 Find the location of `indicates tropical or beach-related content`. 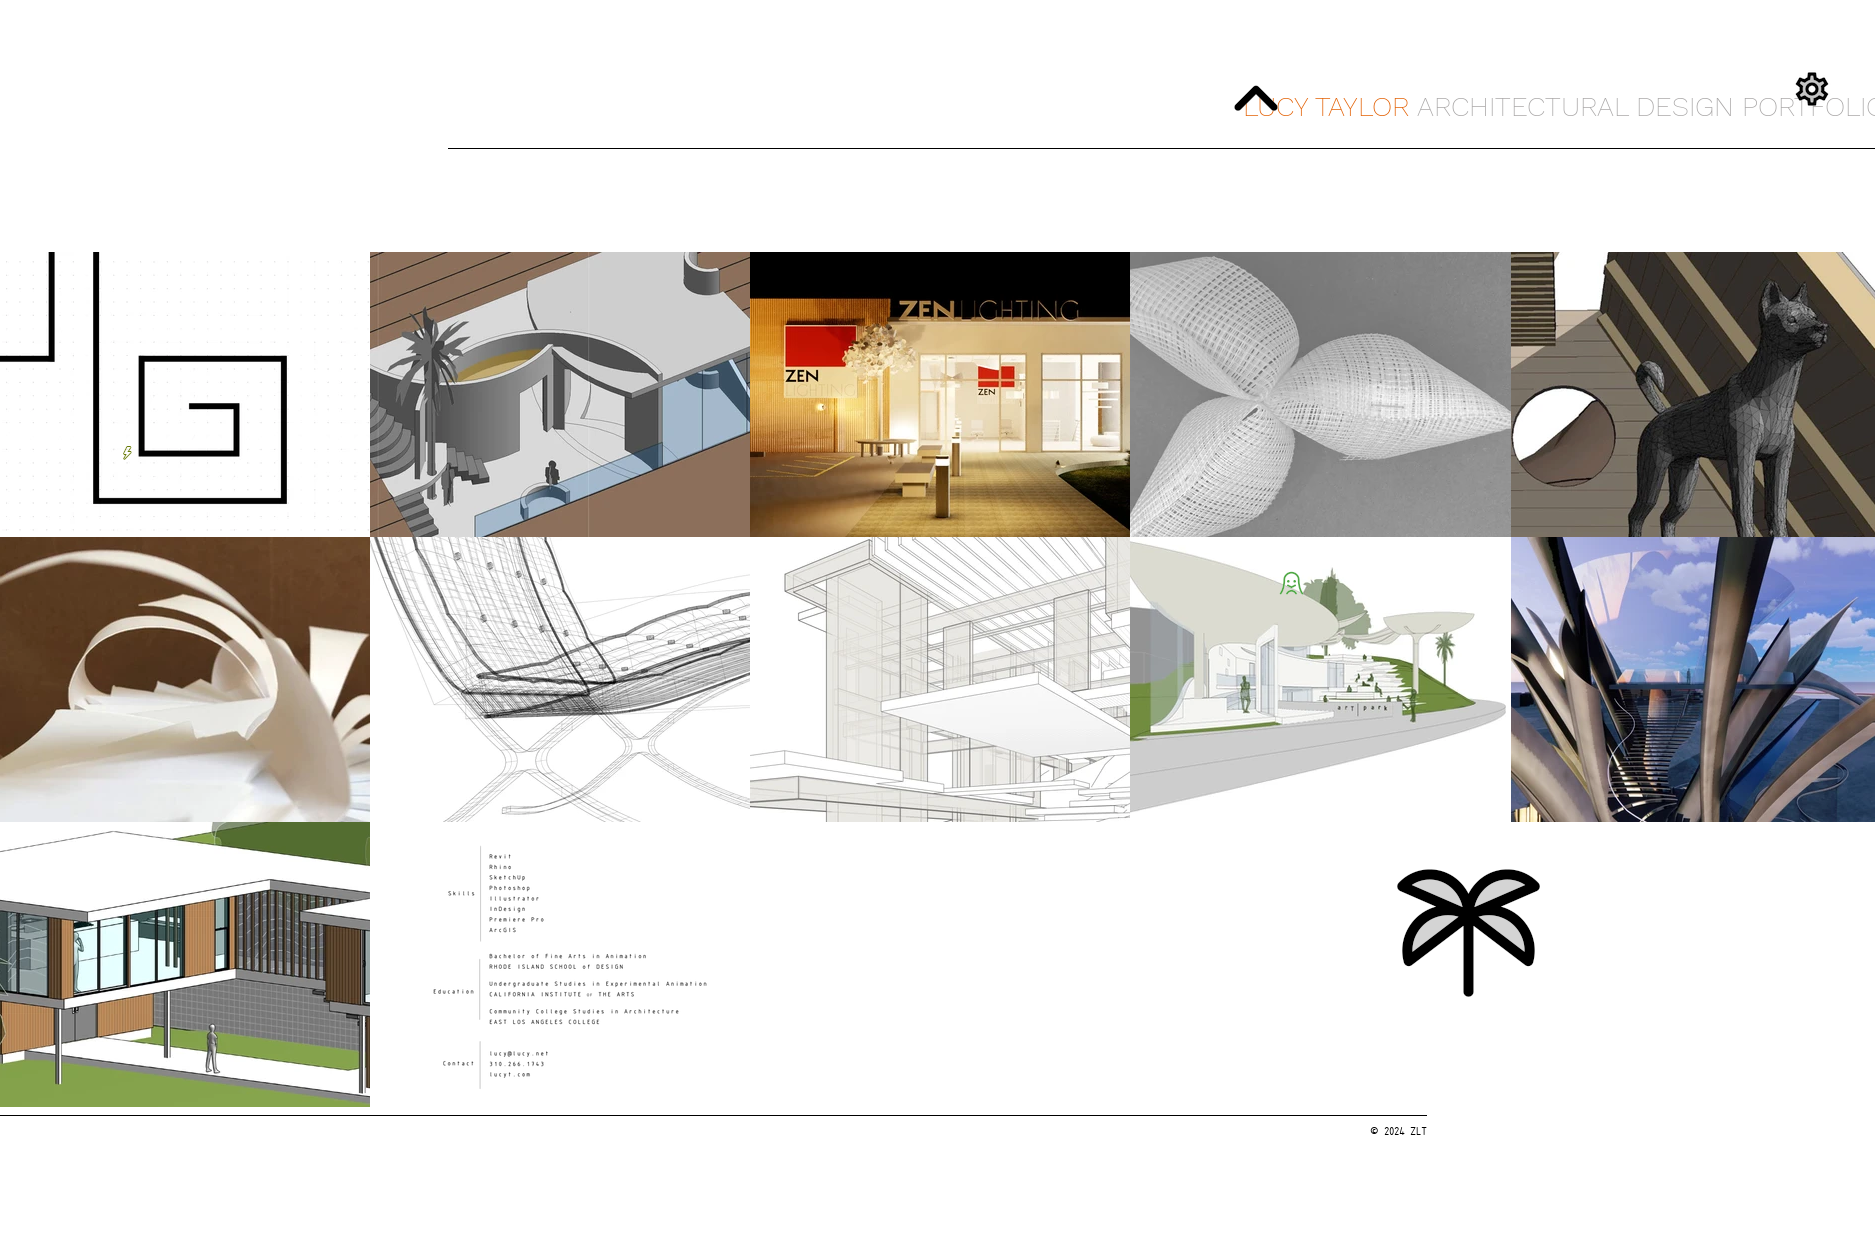

indicates tropical or beach-related content is located at coordinates (1468, 930).